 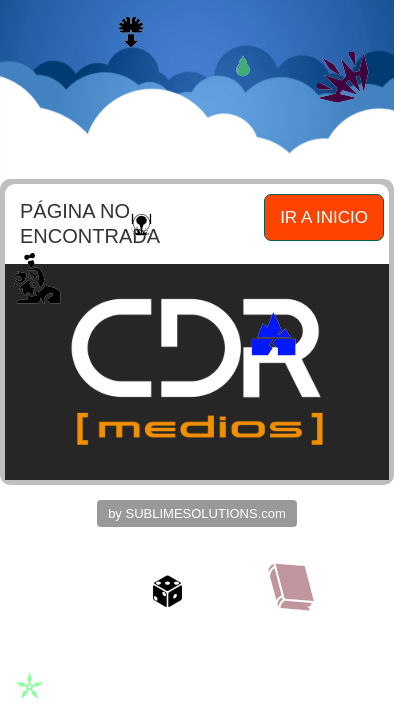 I want to click on strength tarot card icon, so click(x=35, y=278).